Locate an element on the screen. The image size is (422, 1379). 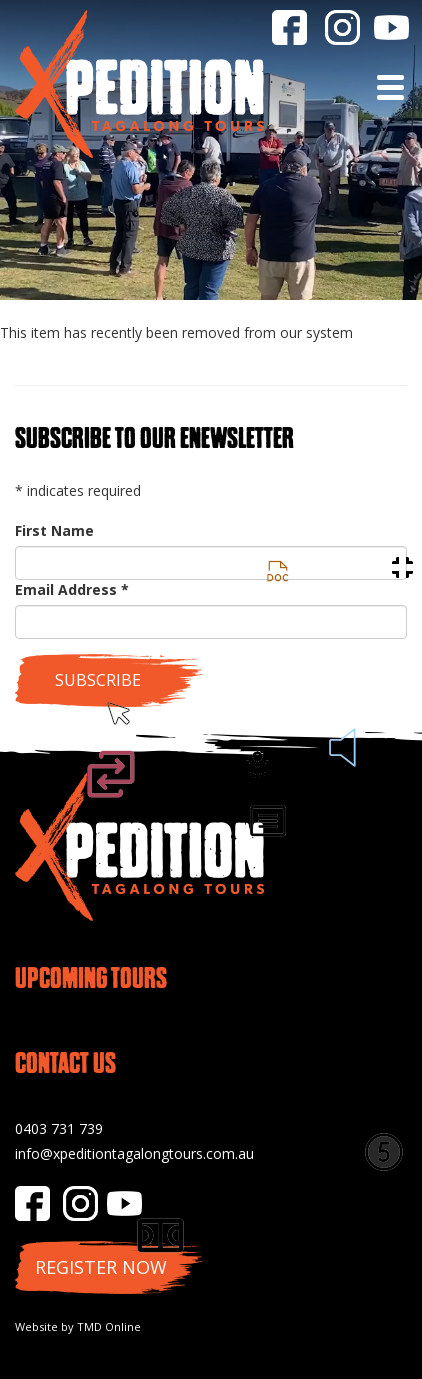
access local library services is located at coordinates (257, 765).